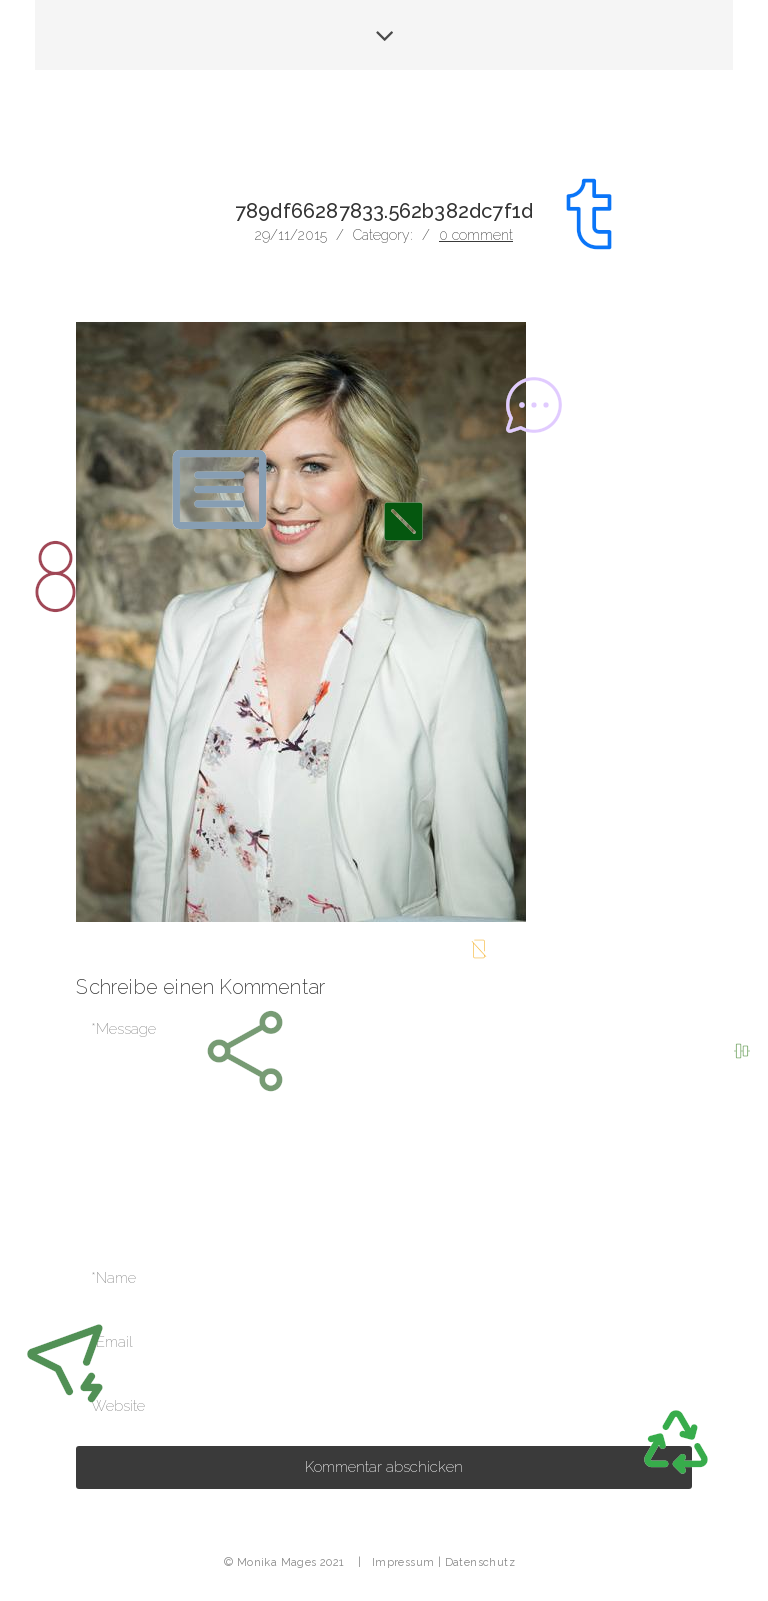  I want to click on indicates the number eight in a list or ranking, so click(55, 576).